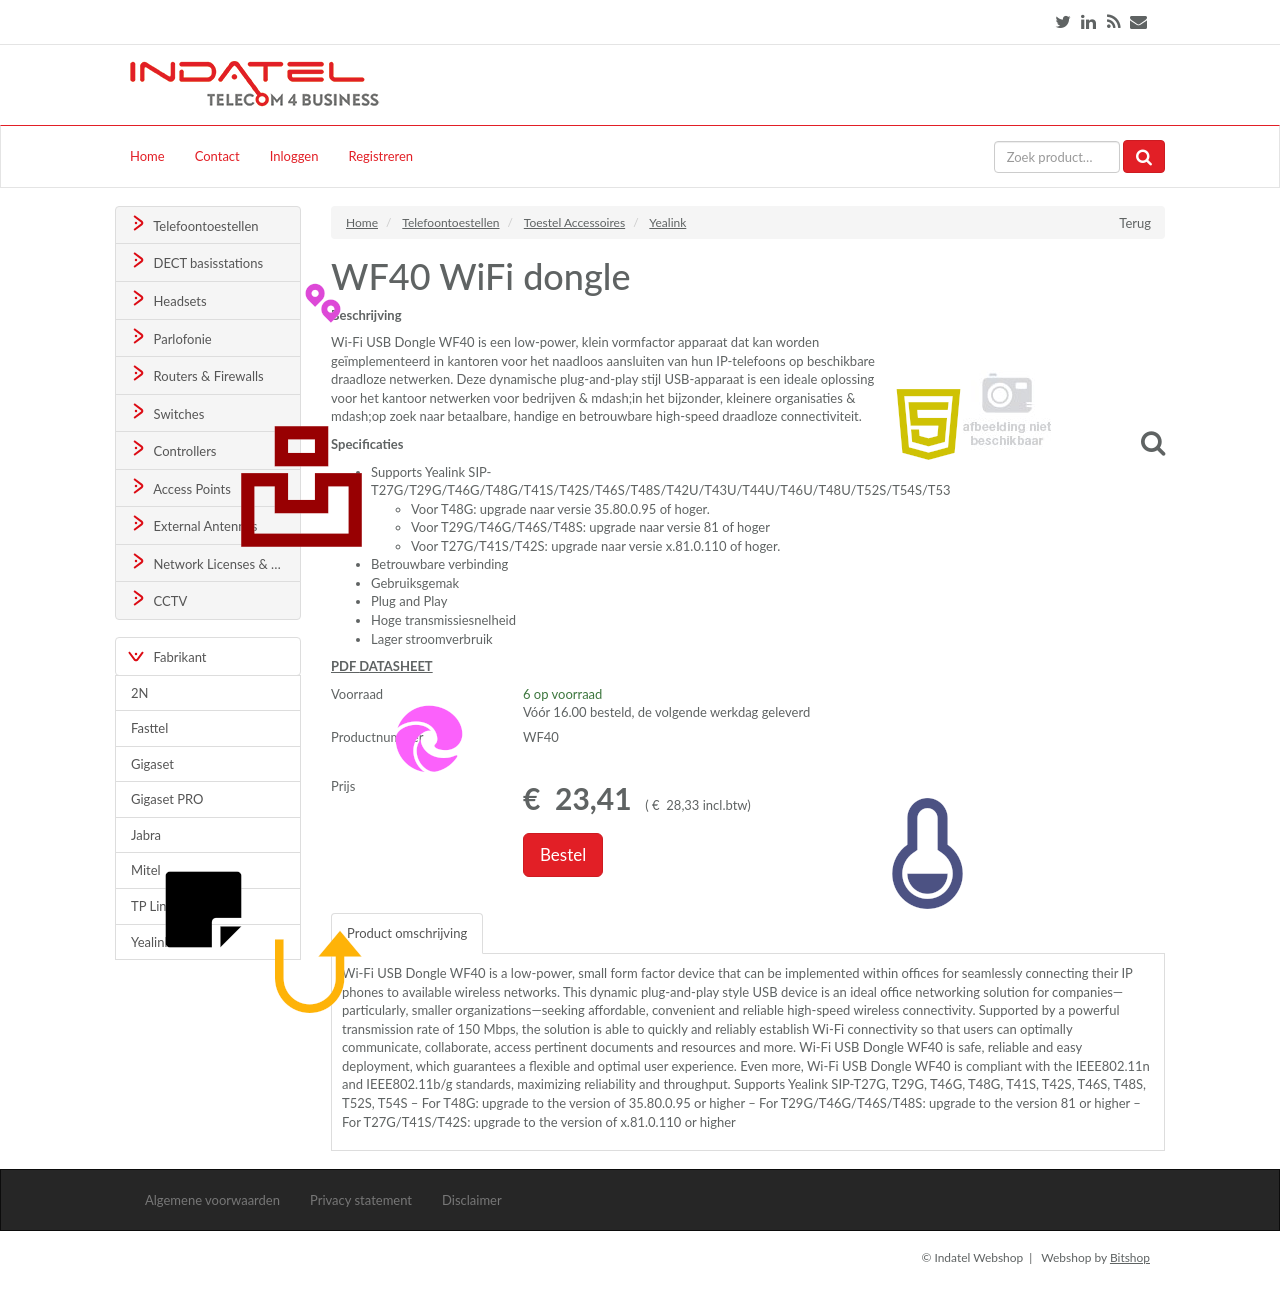 This screenshot has height=1296, width=1280. What do you see at coordinates (314, 974) in the screenshot?
I see `redo or repeat the last action` at bounding box center [314, 974].